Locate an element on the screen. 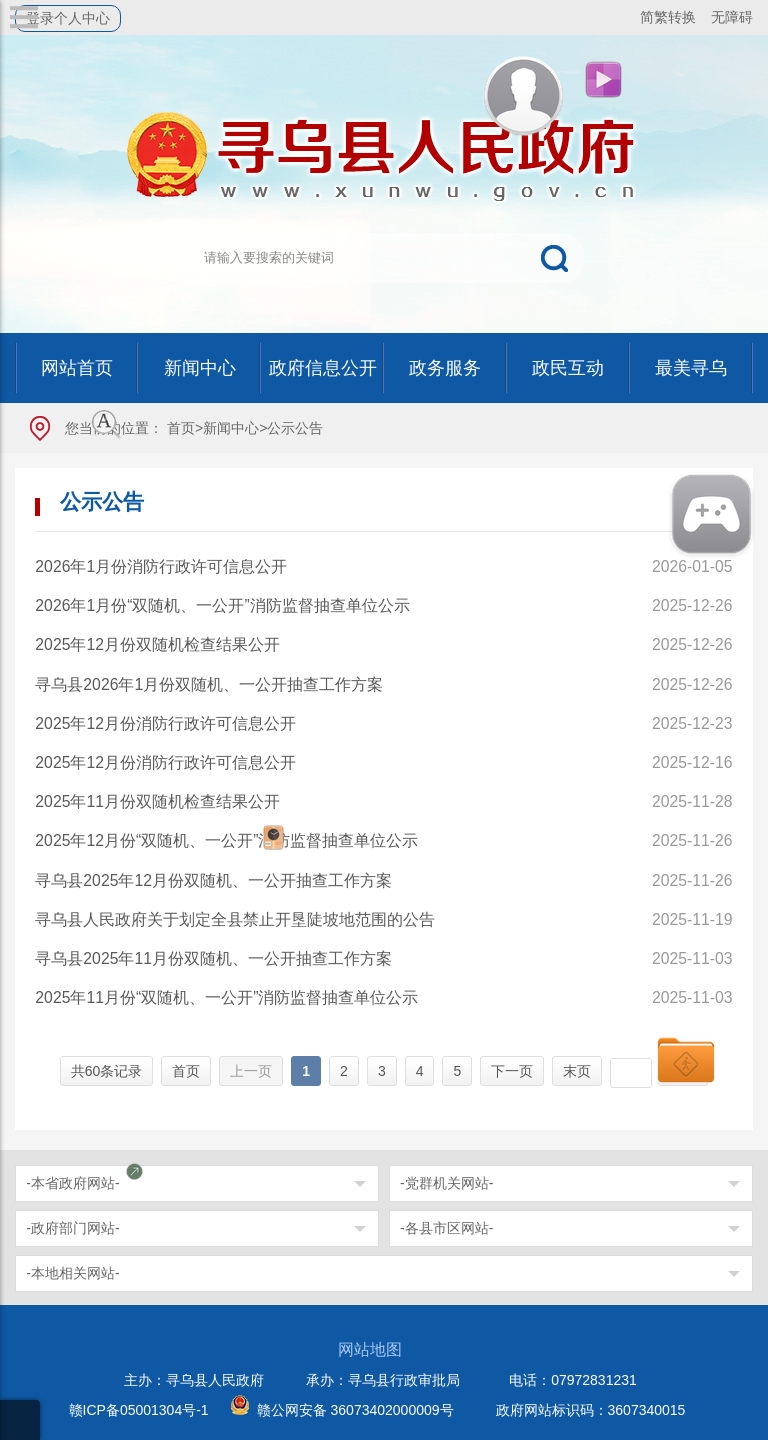 This screenshot has height=1440, width=768. package manager is processing or waiting is located at coordinates (273, 837).